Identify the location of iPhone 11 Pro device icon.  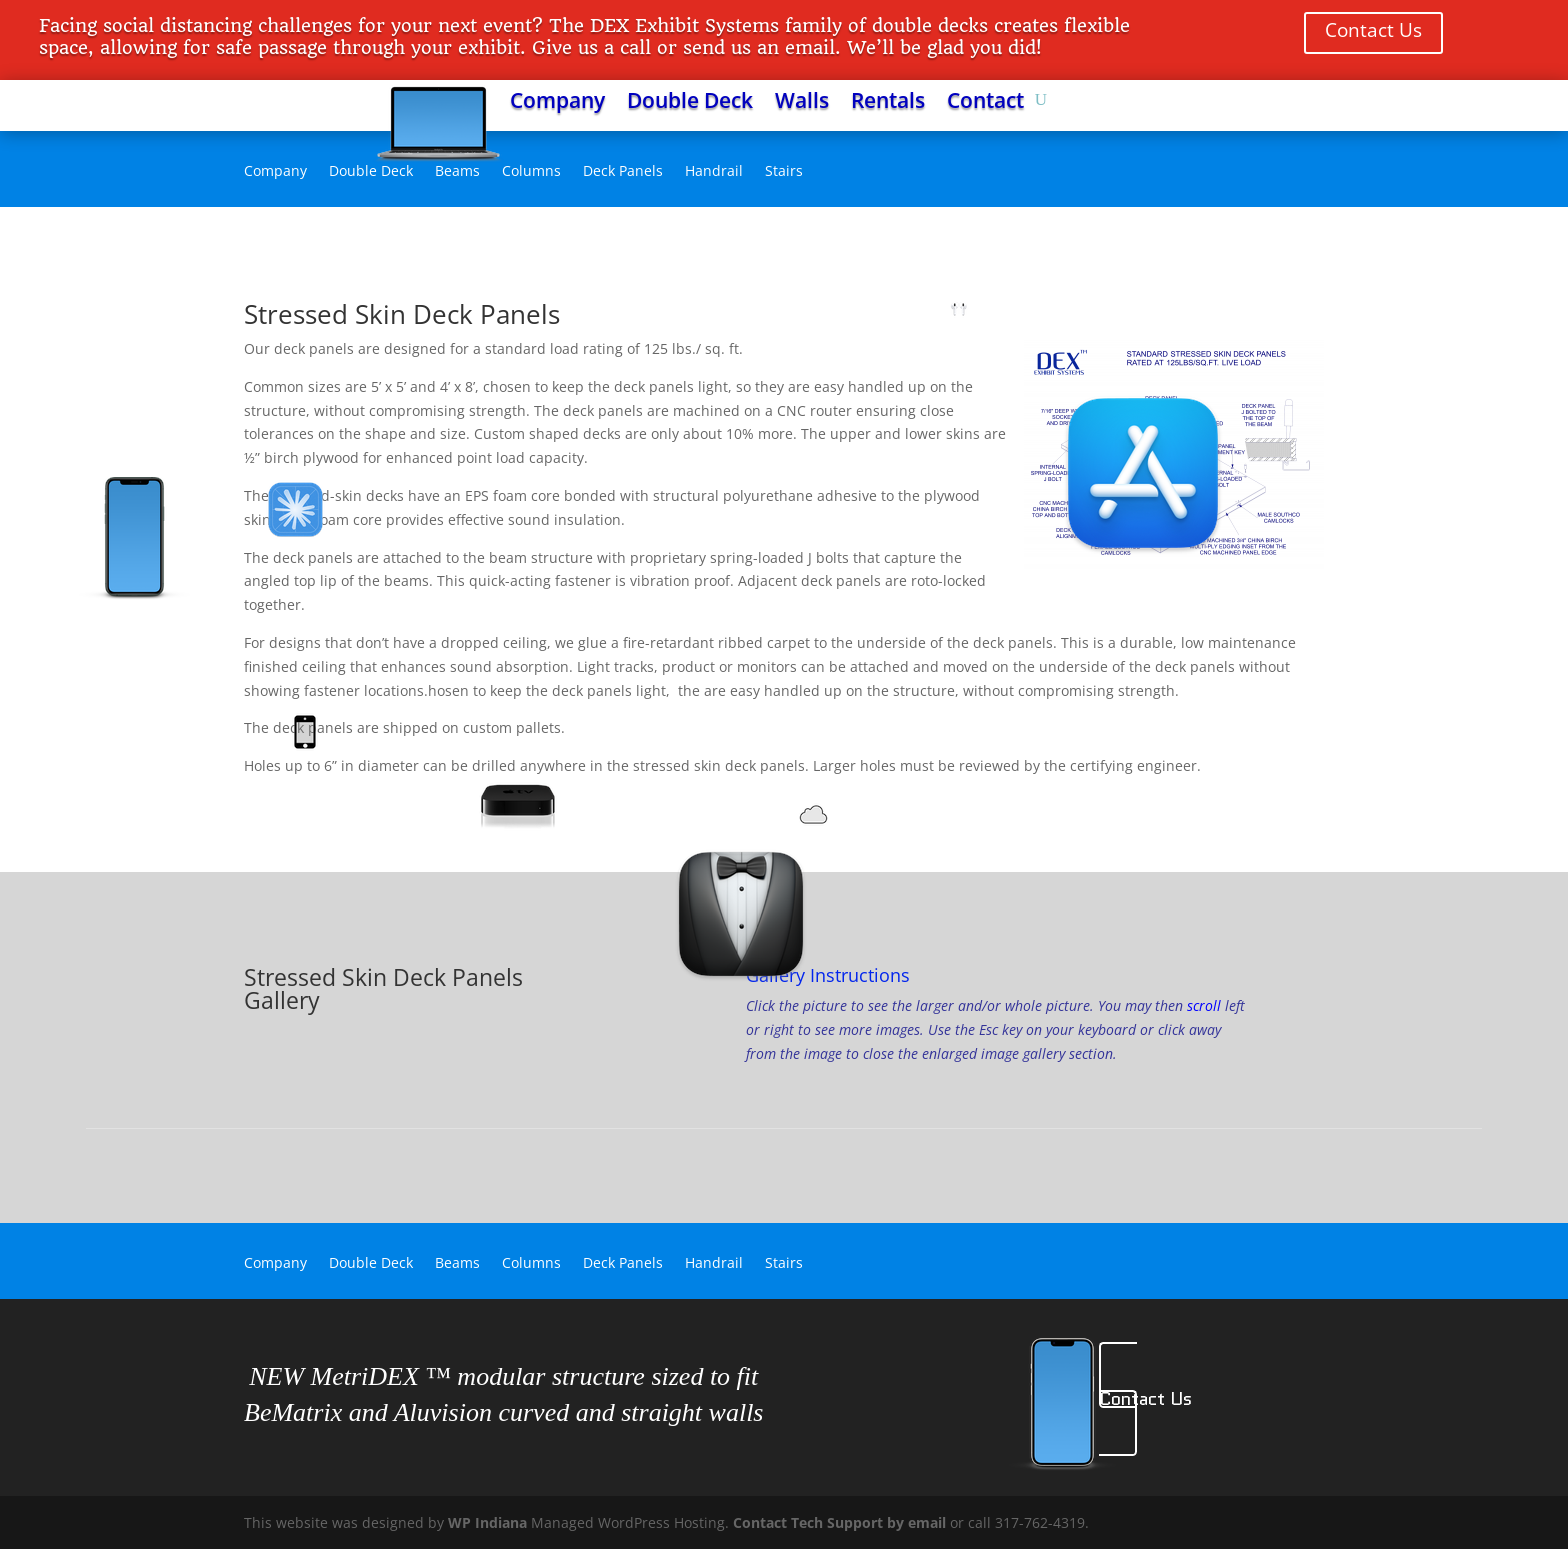
(134, 538).